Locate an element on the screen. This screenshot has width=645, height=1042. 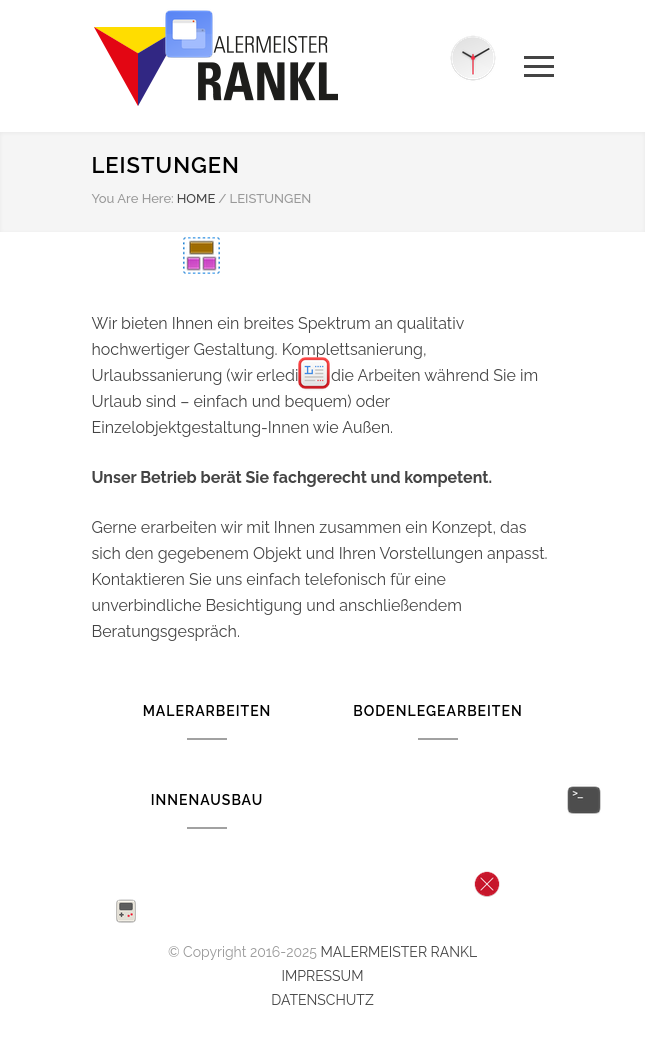
manage startup applications and session settings is located at coordinates (189, 34).